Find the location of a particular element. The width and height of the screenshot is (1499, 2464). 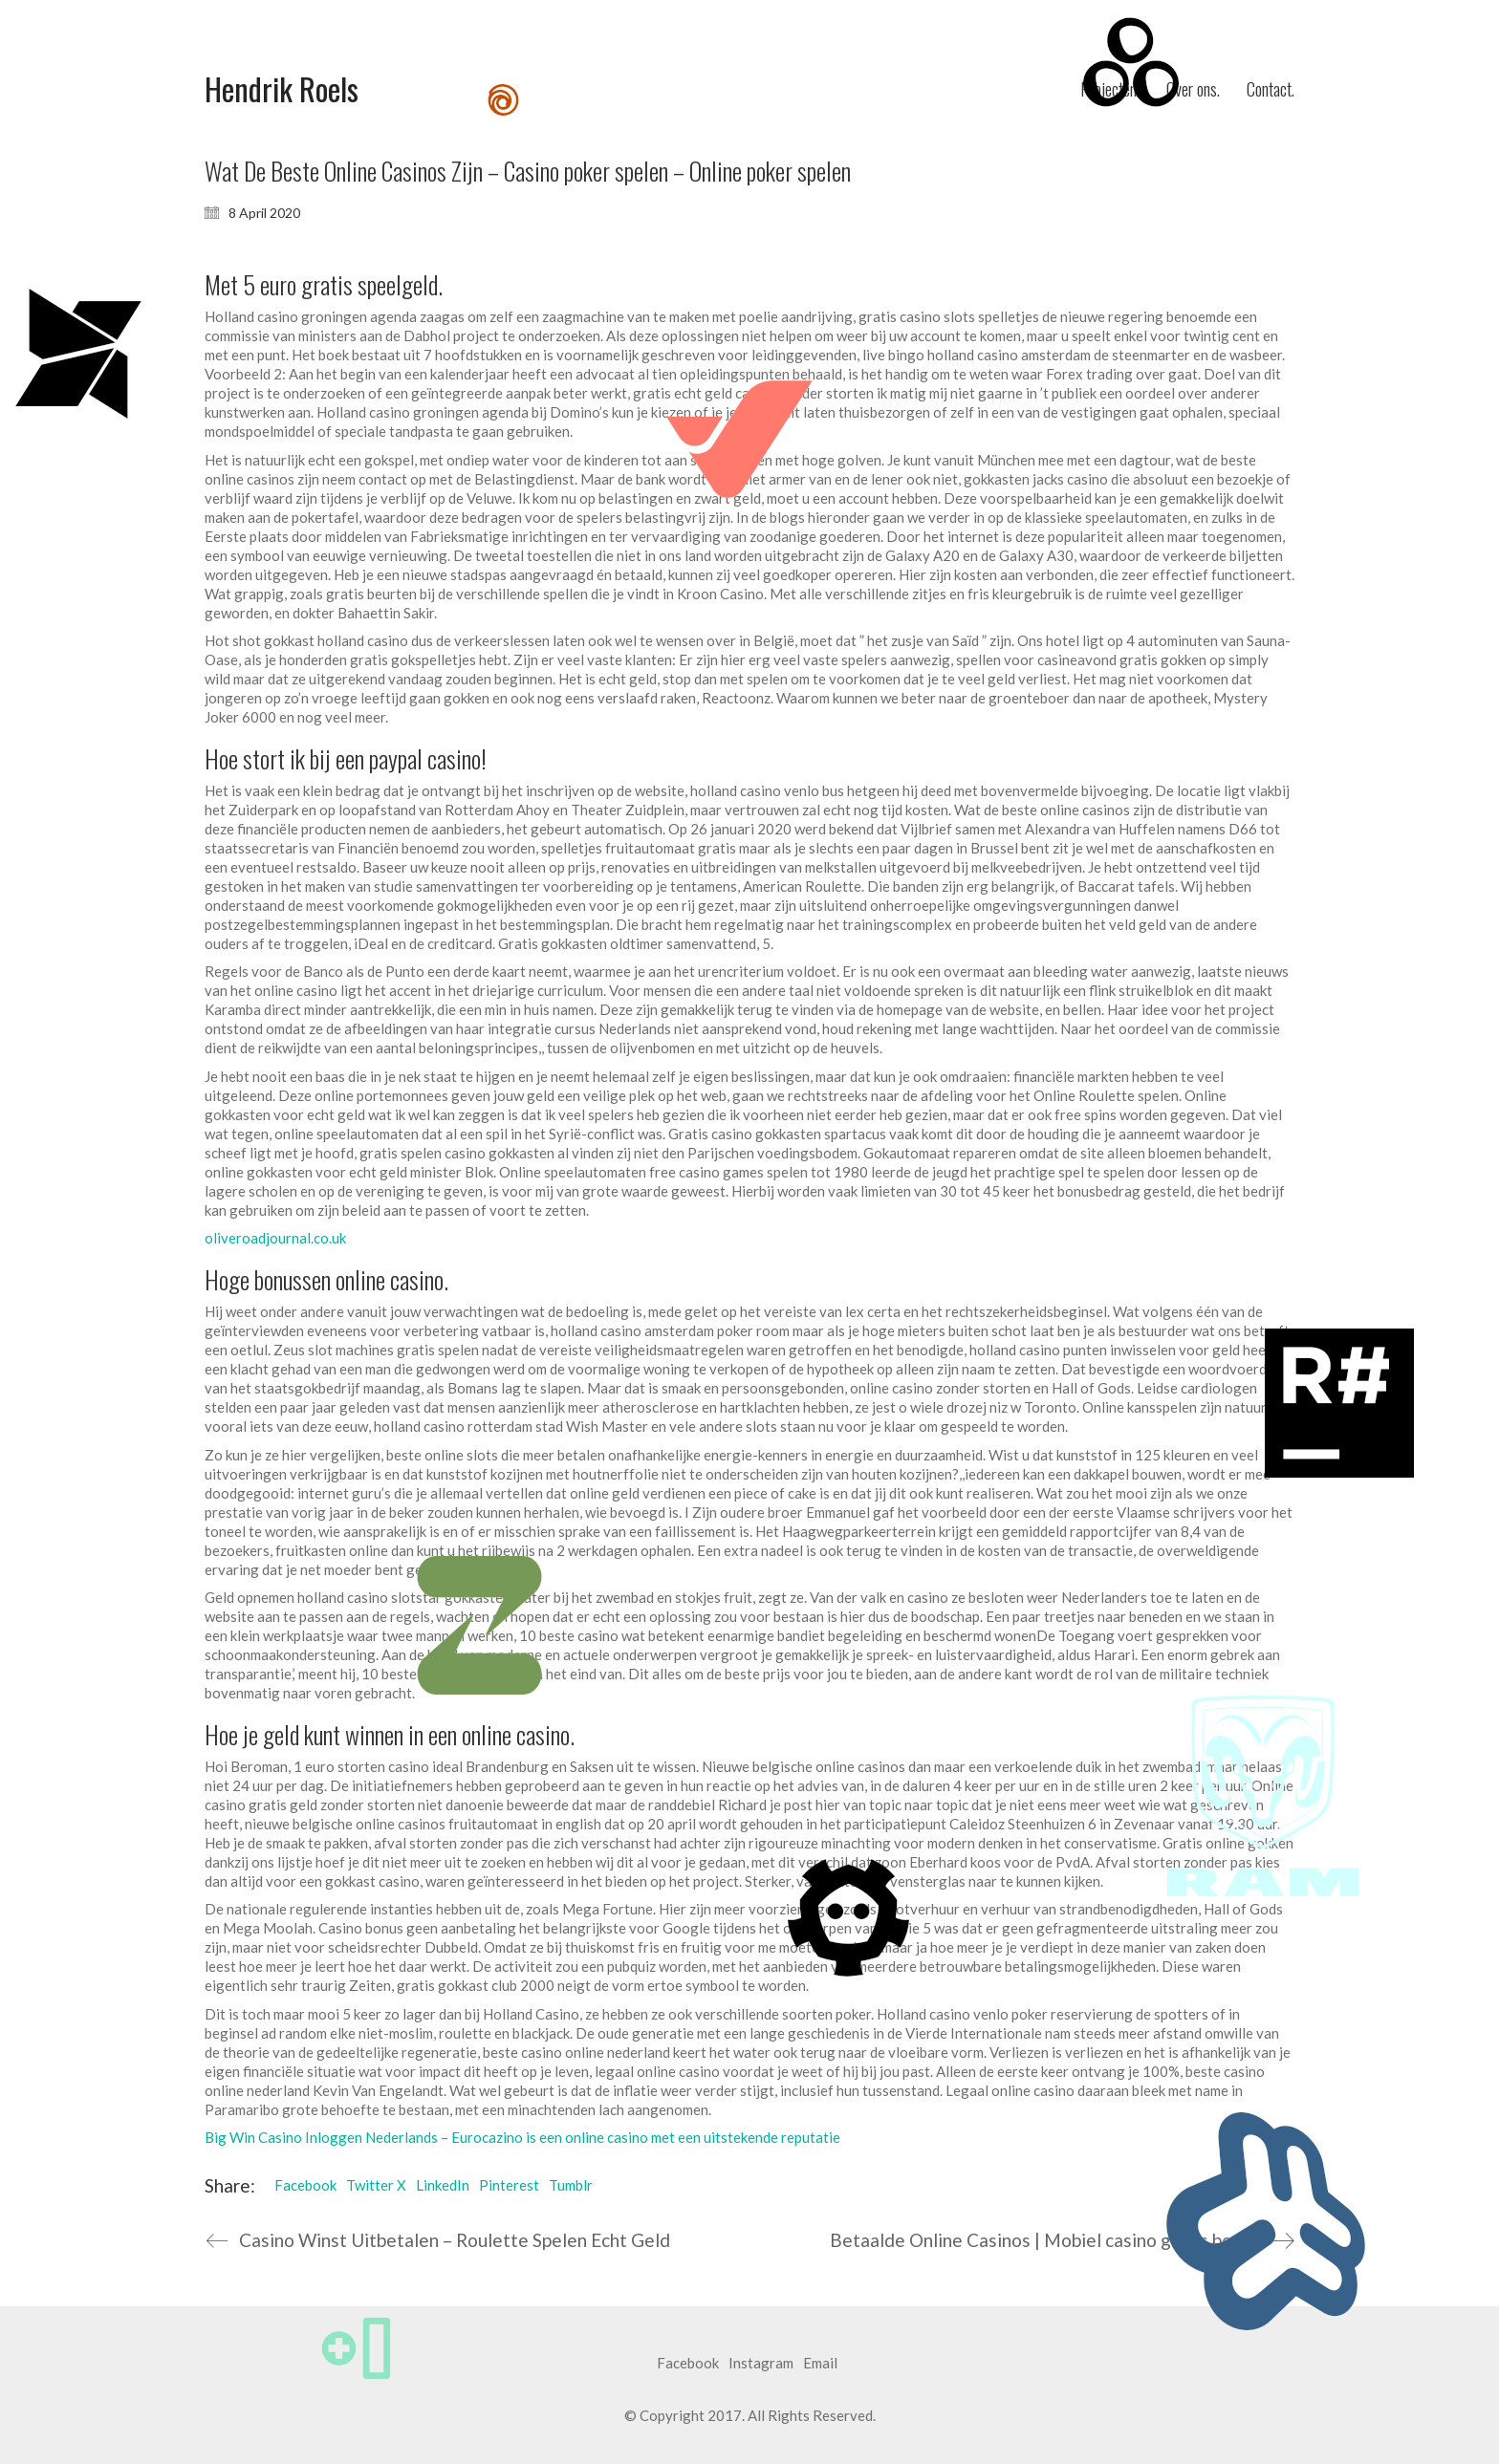

open zulip messaging app is located at coordinates (479, 1625).